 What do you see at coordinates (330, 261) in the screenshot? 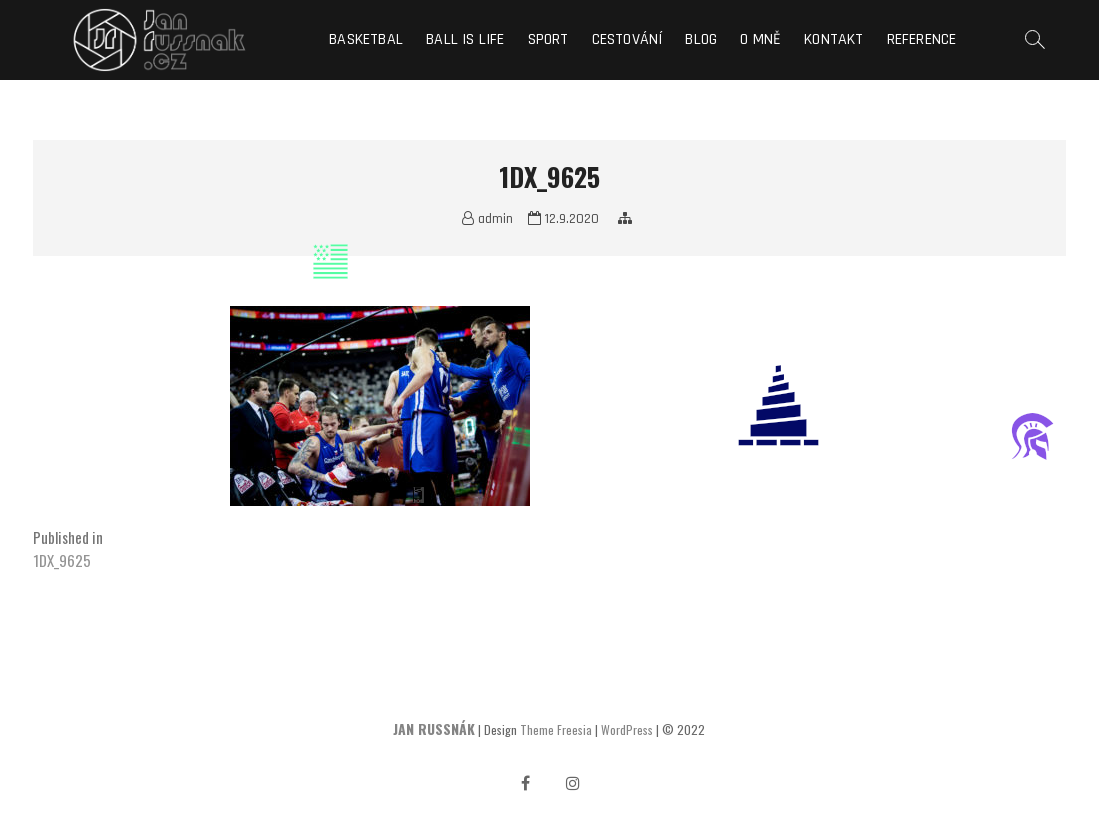
I see `select united states as your country/region` at bounding box center [330, 261].